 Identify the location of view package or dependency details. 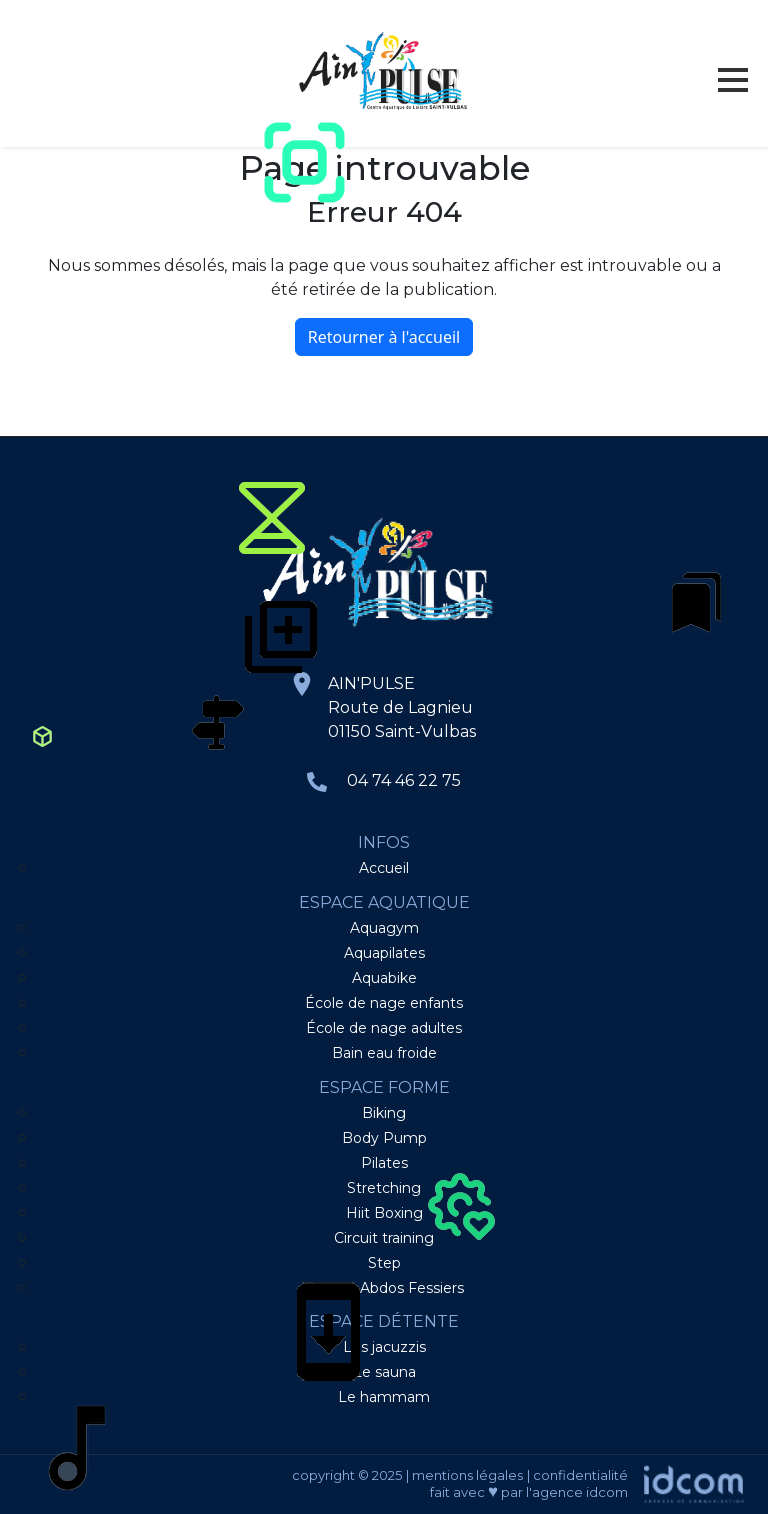
(42, 736).